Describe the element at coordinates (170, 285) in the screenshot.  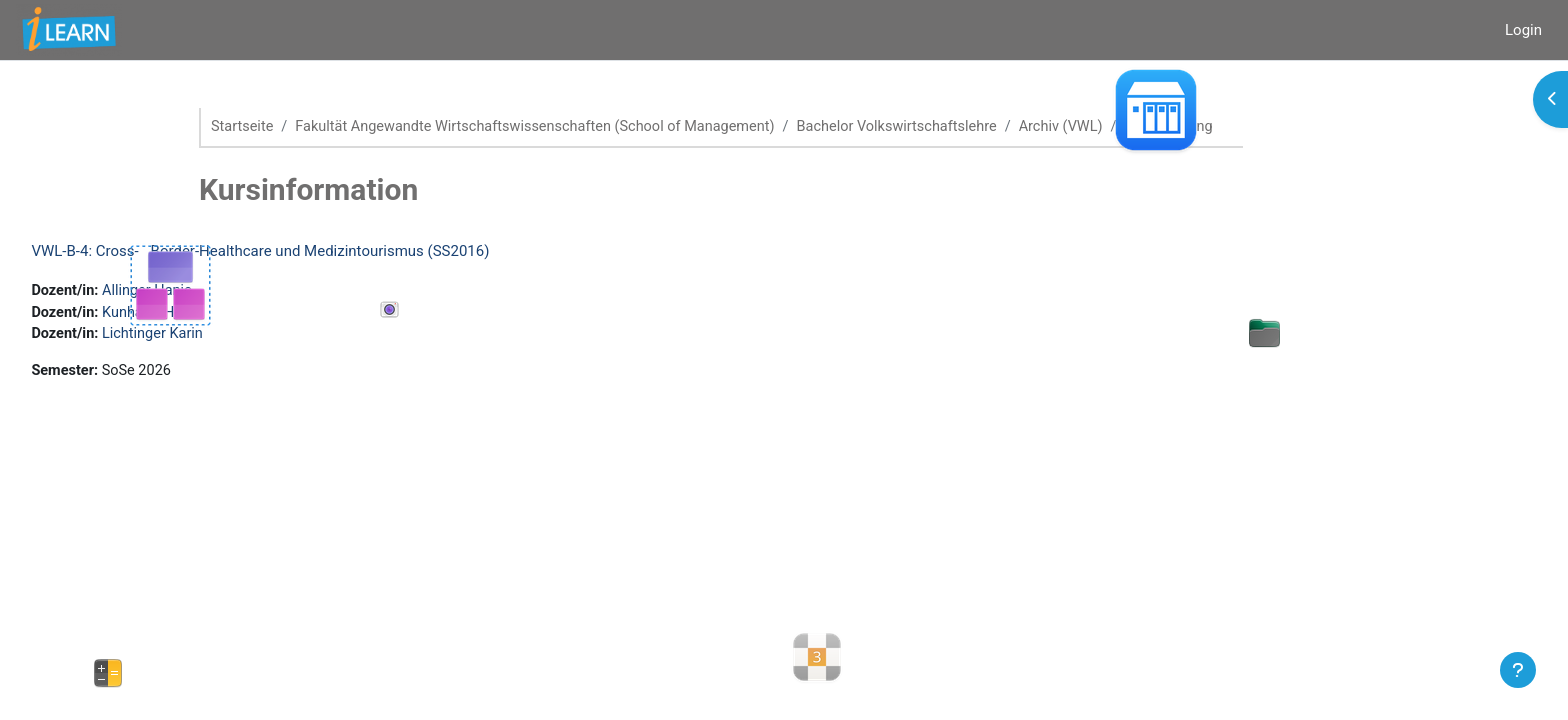
I see `select all items in the current view` at that location.